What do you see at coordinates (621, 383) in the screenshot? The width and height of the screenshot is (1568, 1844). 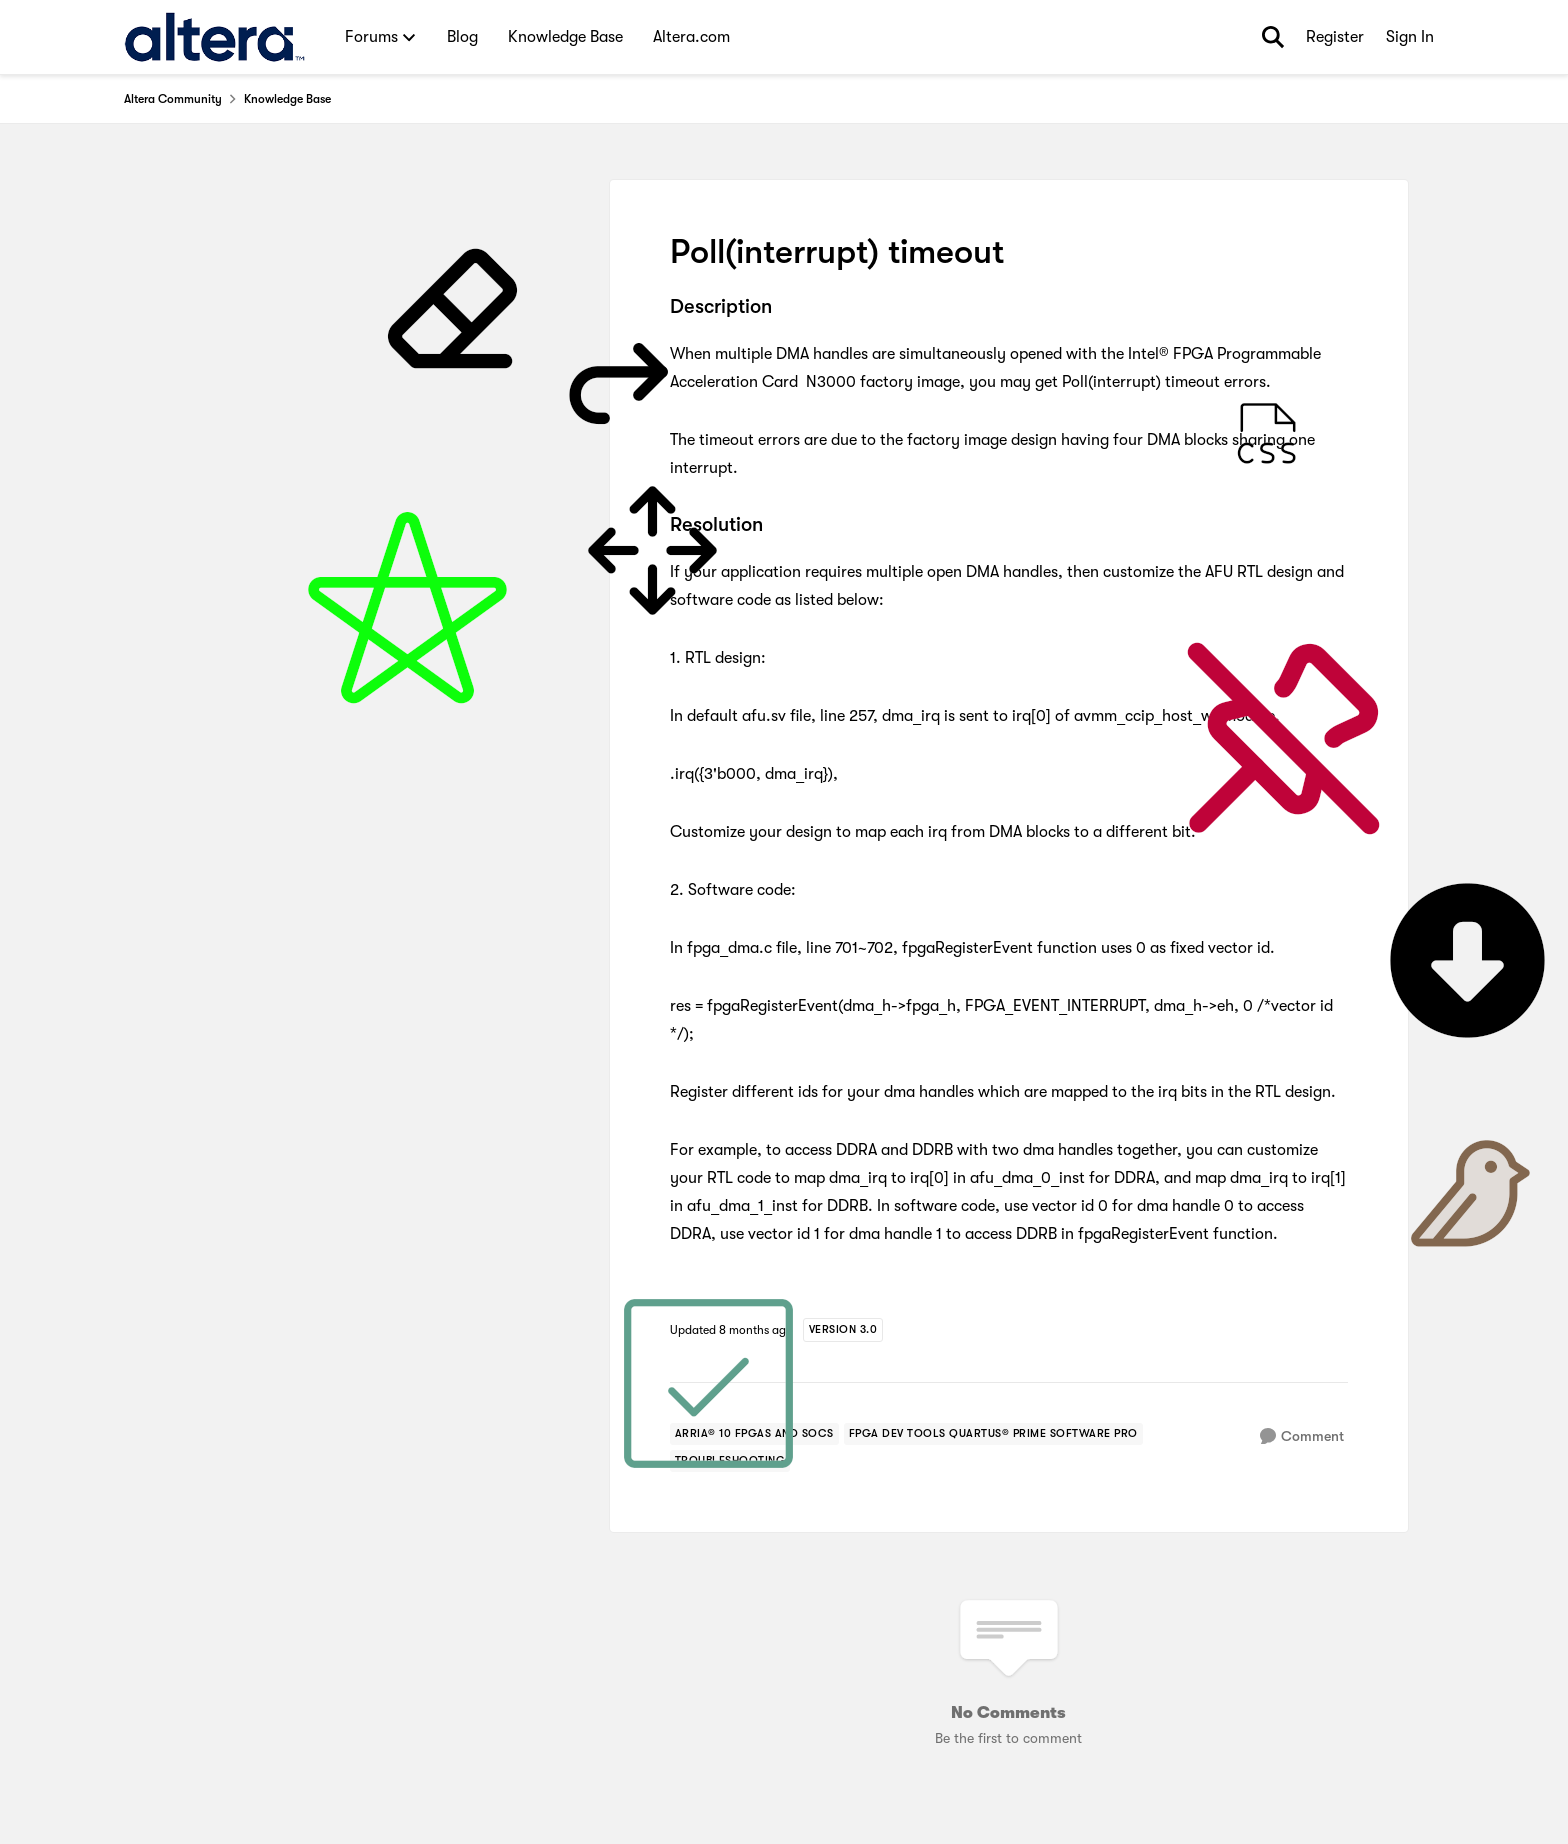 I see `forward a message or email` at bounding box center [621, 383].